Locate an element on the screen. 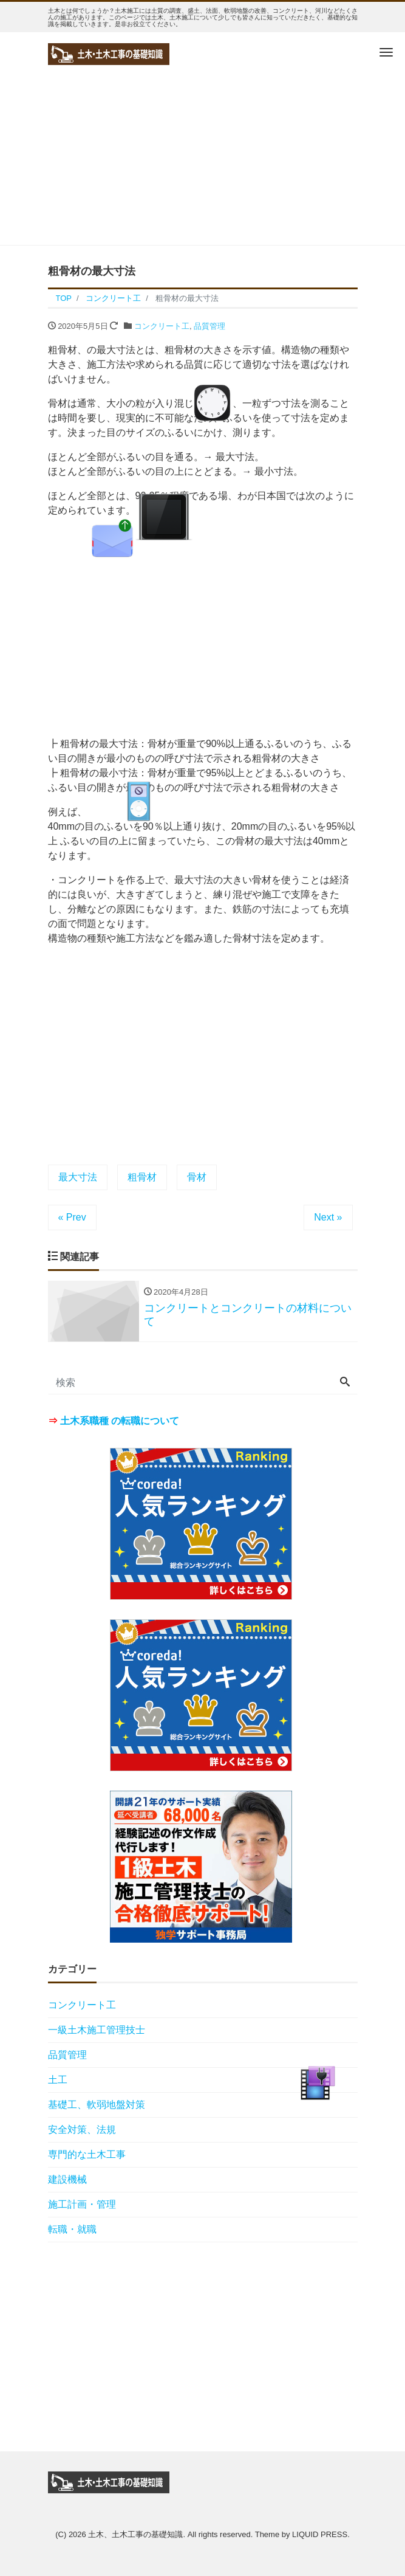  message sent successfully is located at coordinates (112, 541).